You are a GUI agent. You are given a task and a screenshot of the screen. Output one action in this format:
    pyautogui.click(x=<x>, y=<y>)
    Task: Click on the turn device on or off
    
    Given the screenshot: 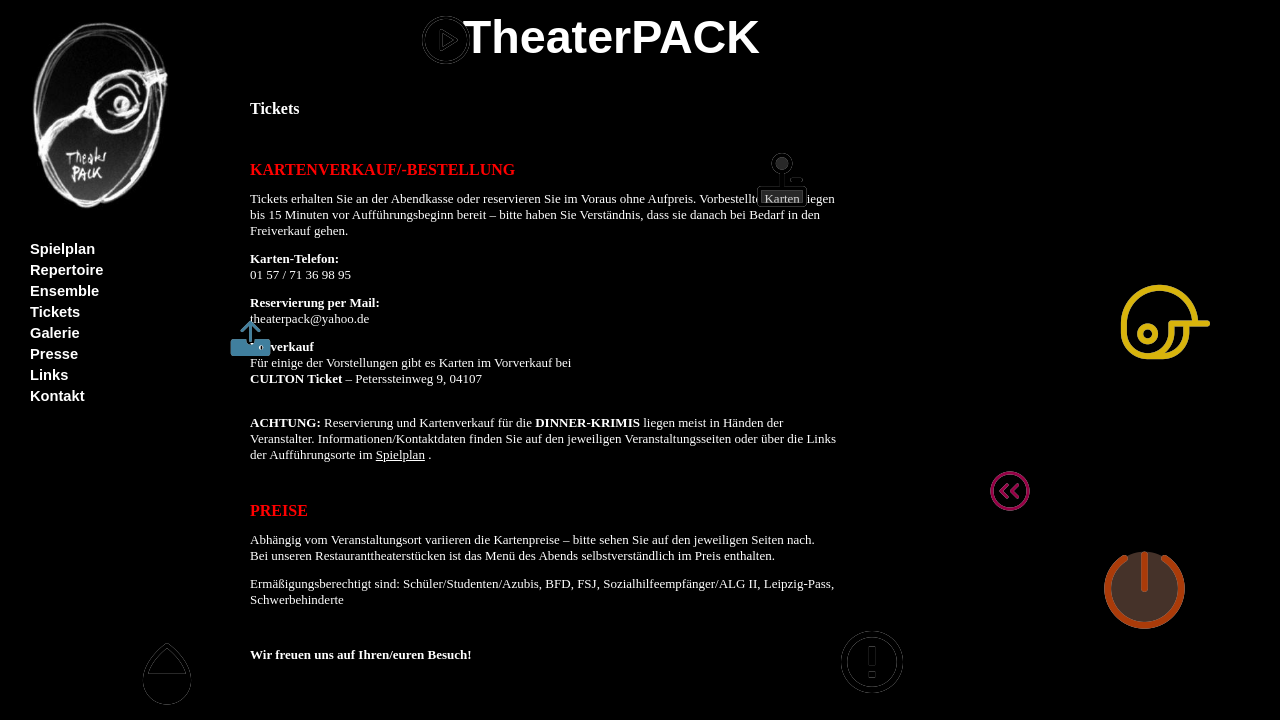 What is the action you would take?
    pyautogui.click(x=1144, y=588)
    